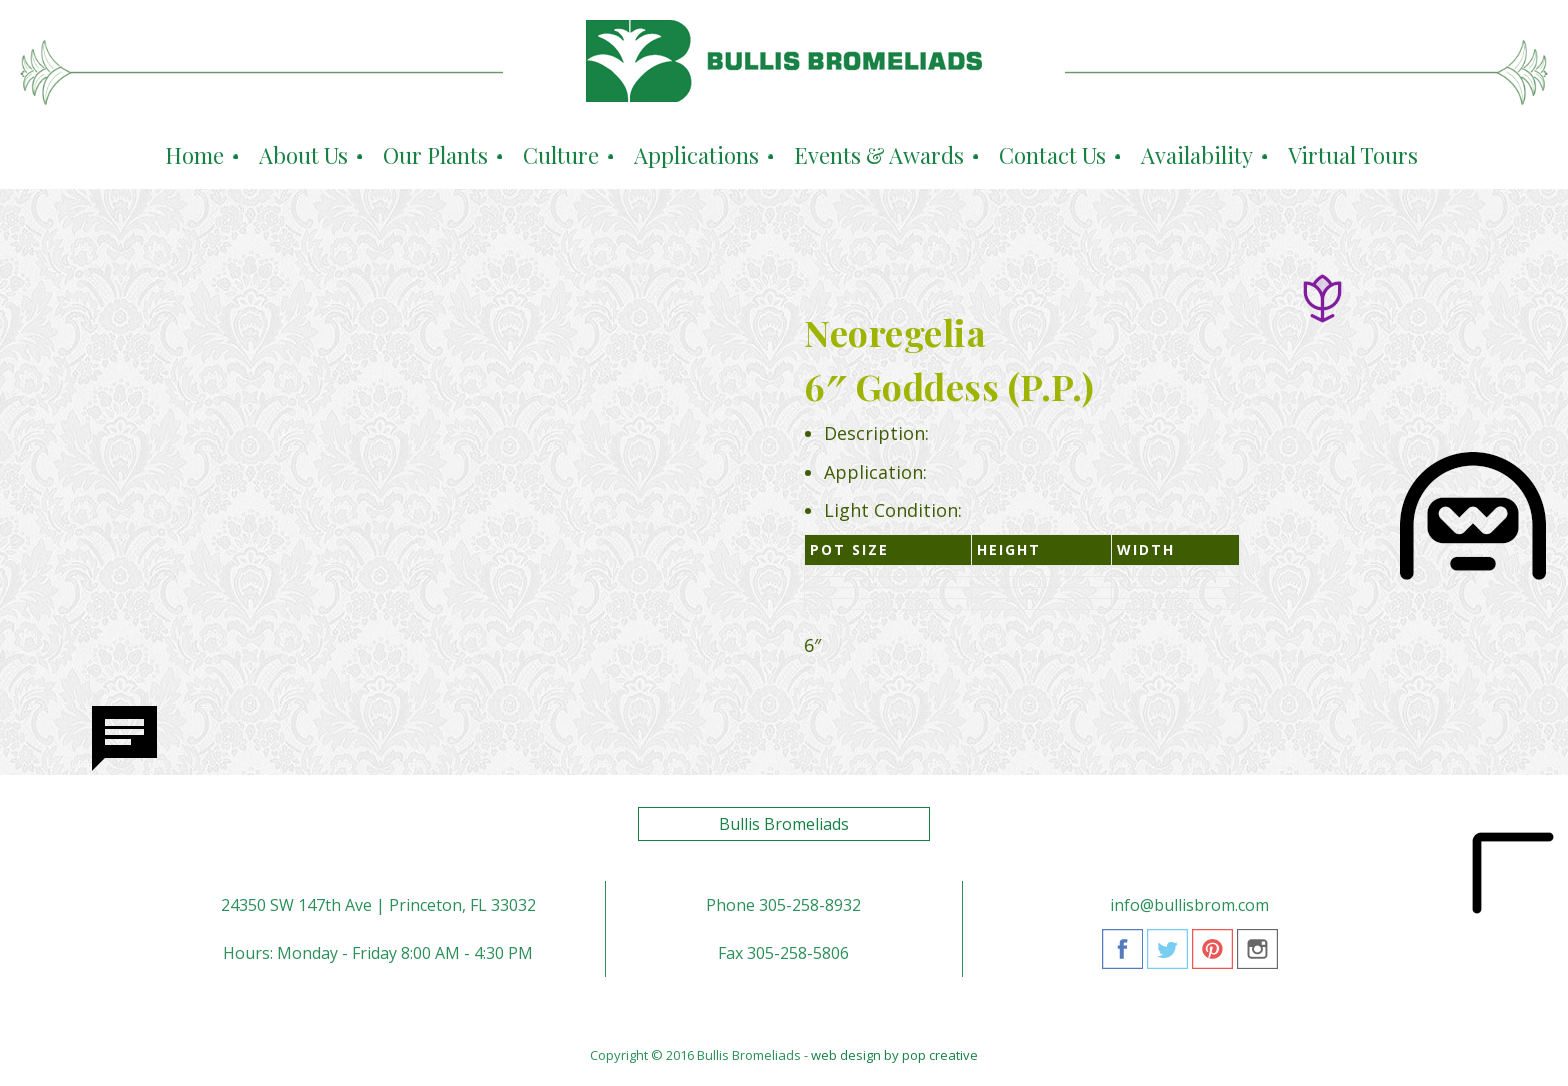 The height and width of the screenshot is (1086, 1568). Describe the element at coordinates (1322, 298) in the screenshot. I see `access garden or plant care features` at that location.